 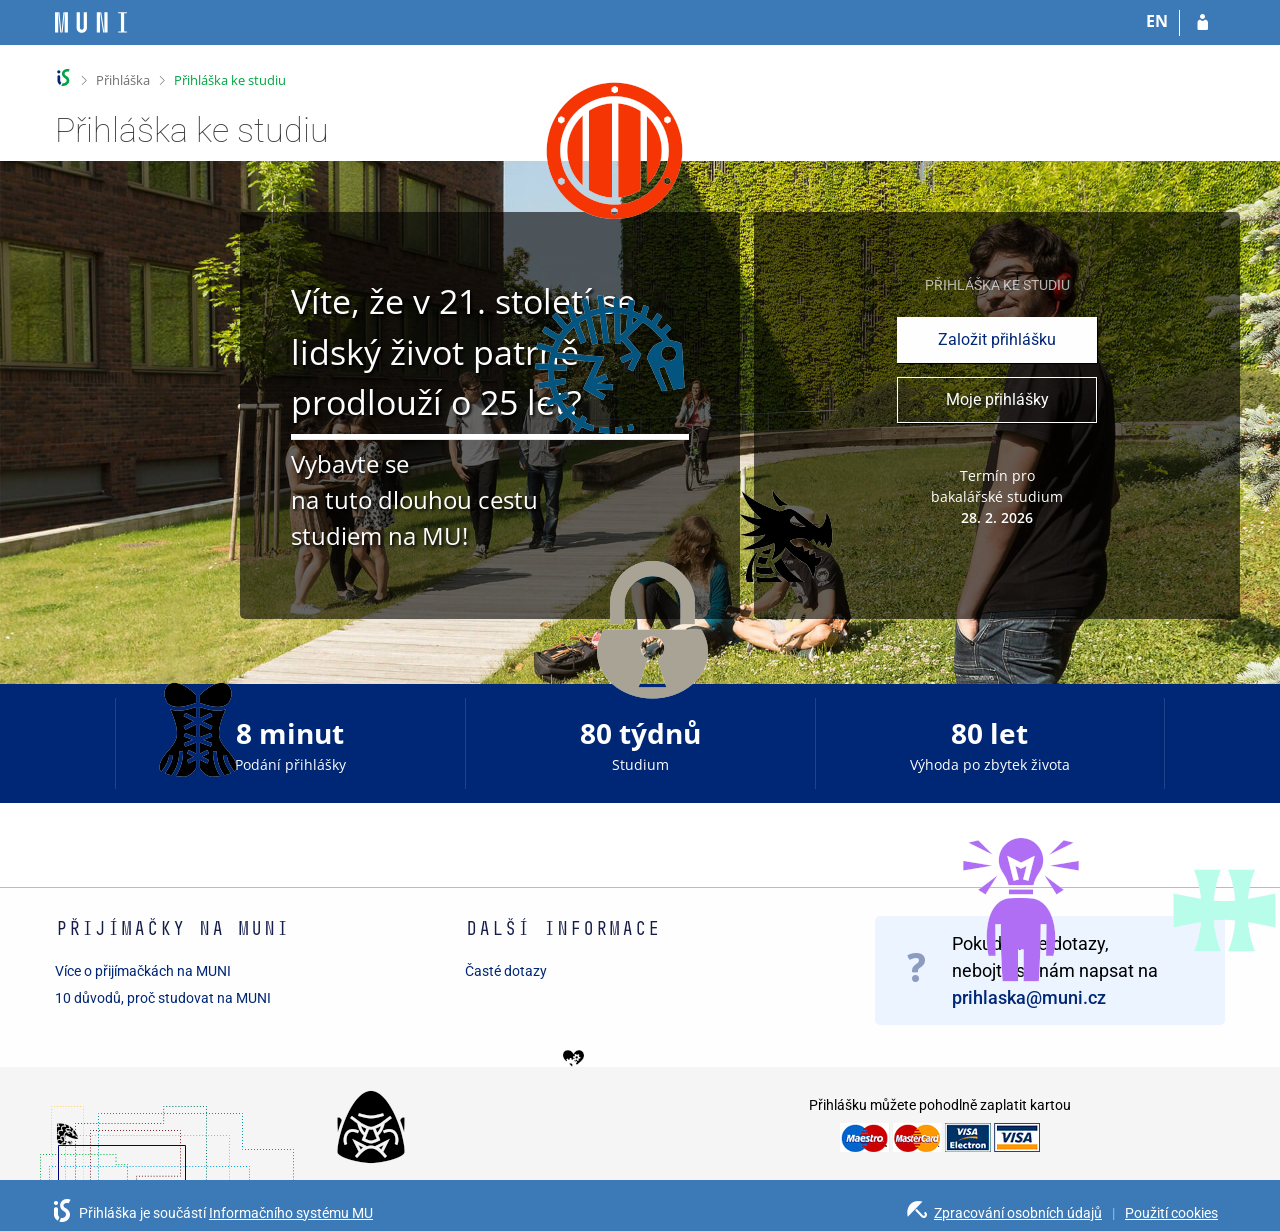 I want to click on access defense or protection settings, so click(x=614, y=150).